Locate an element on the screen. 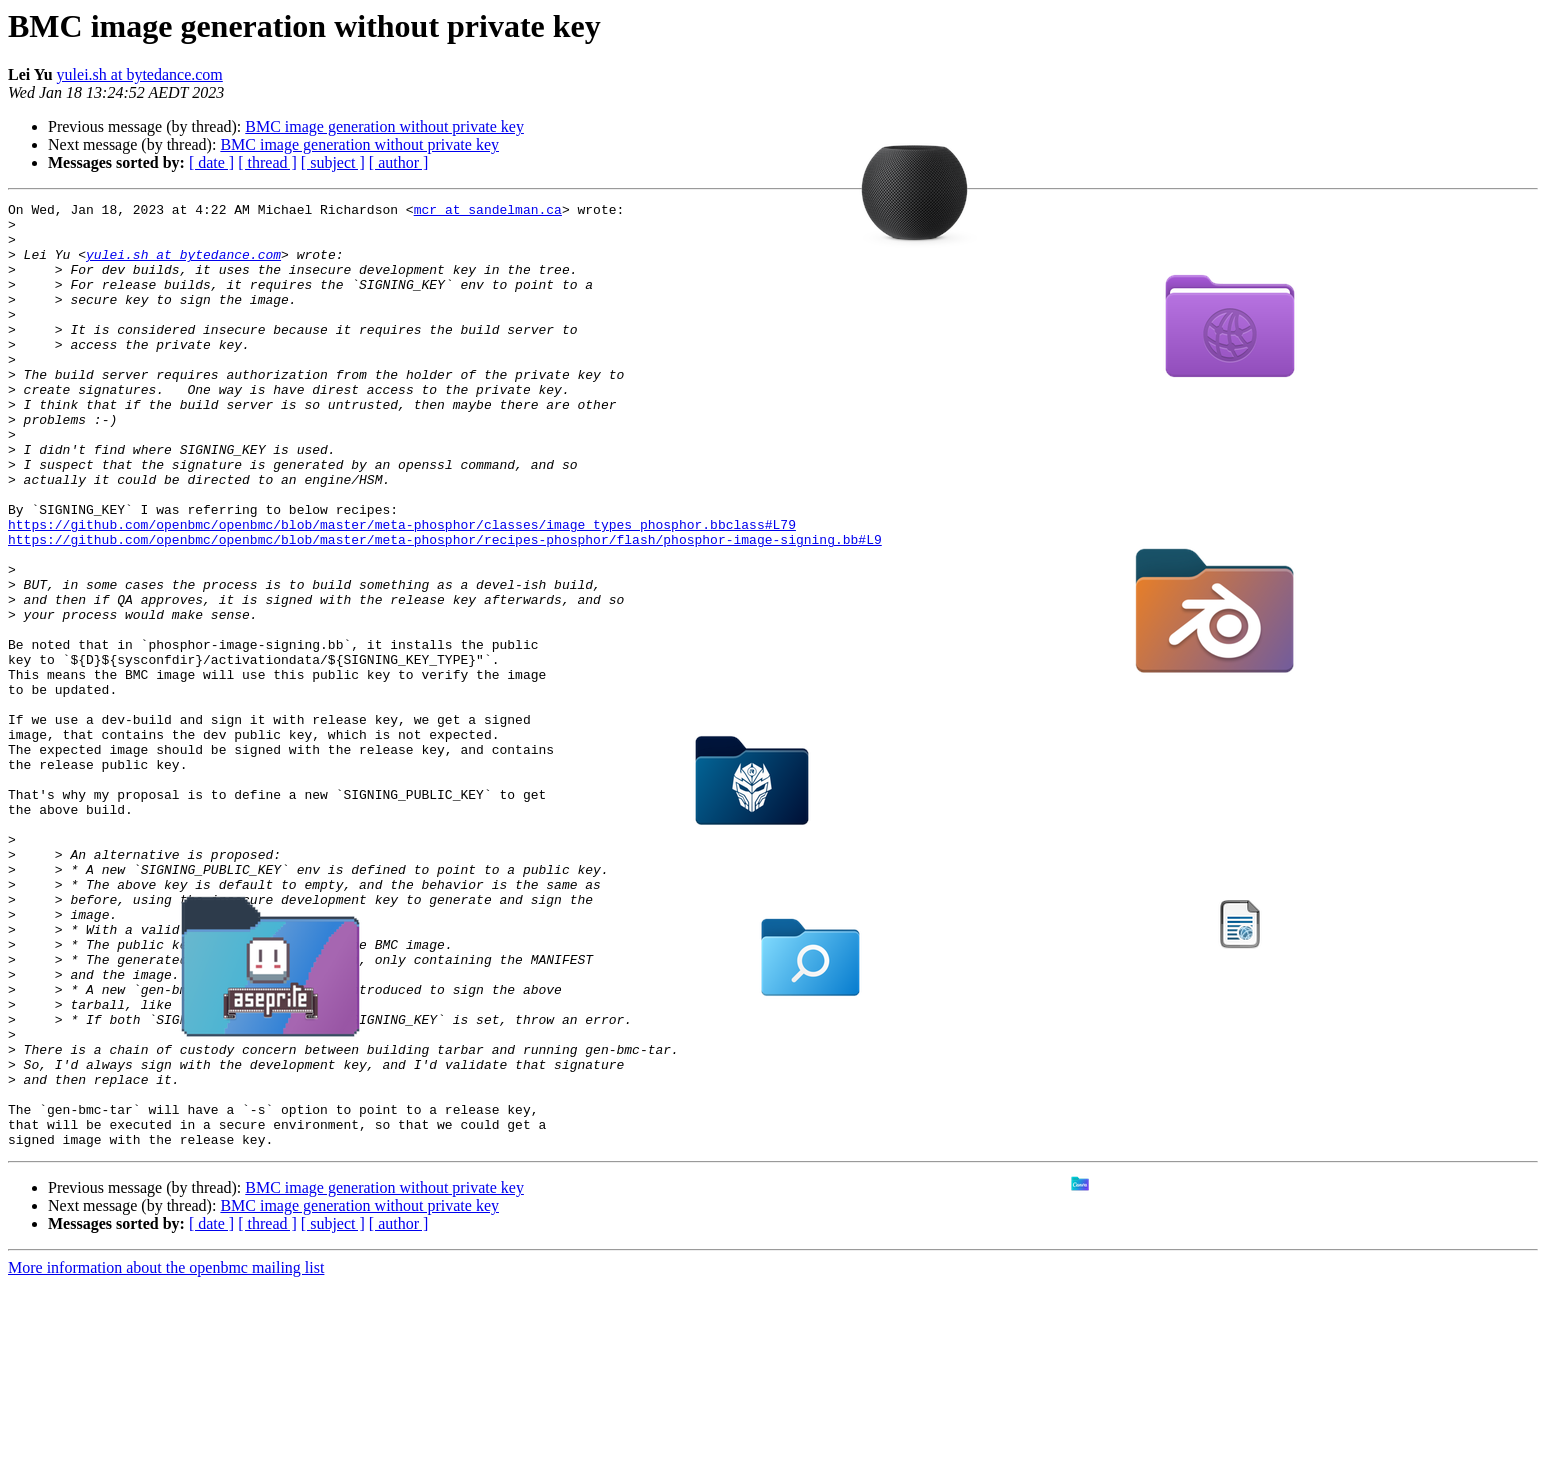 This screenshot has height=1474, width=1546. open folder containing aseprite project files is located at coordinates (270, 971).